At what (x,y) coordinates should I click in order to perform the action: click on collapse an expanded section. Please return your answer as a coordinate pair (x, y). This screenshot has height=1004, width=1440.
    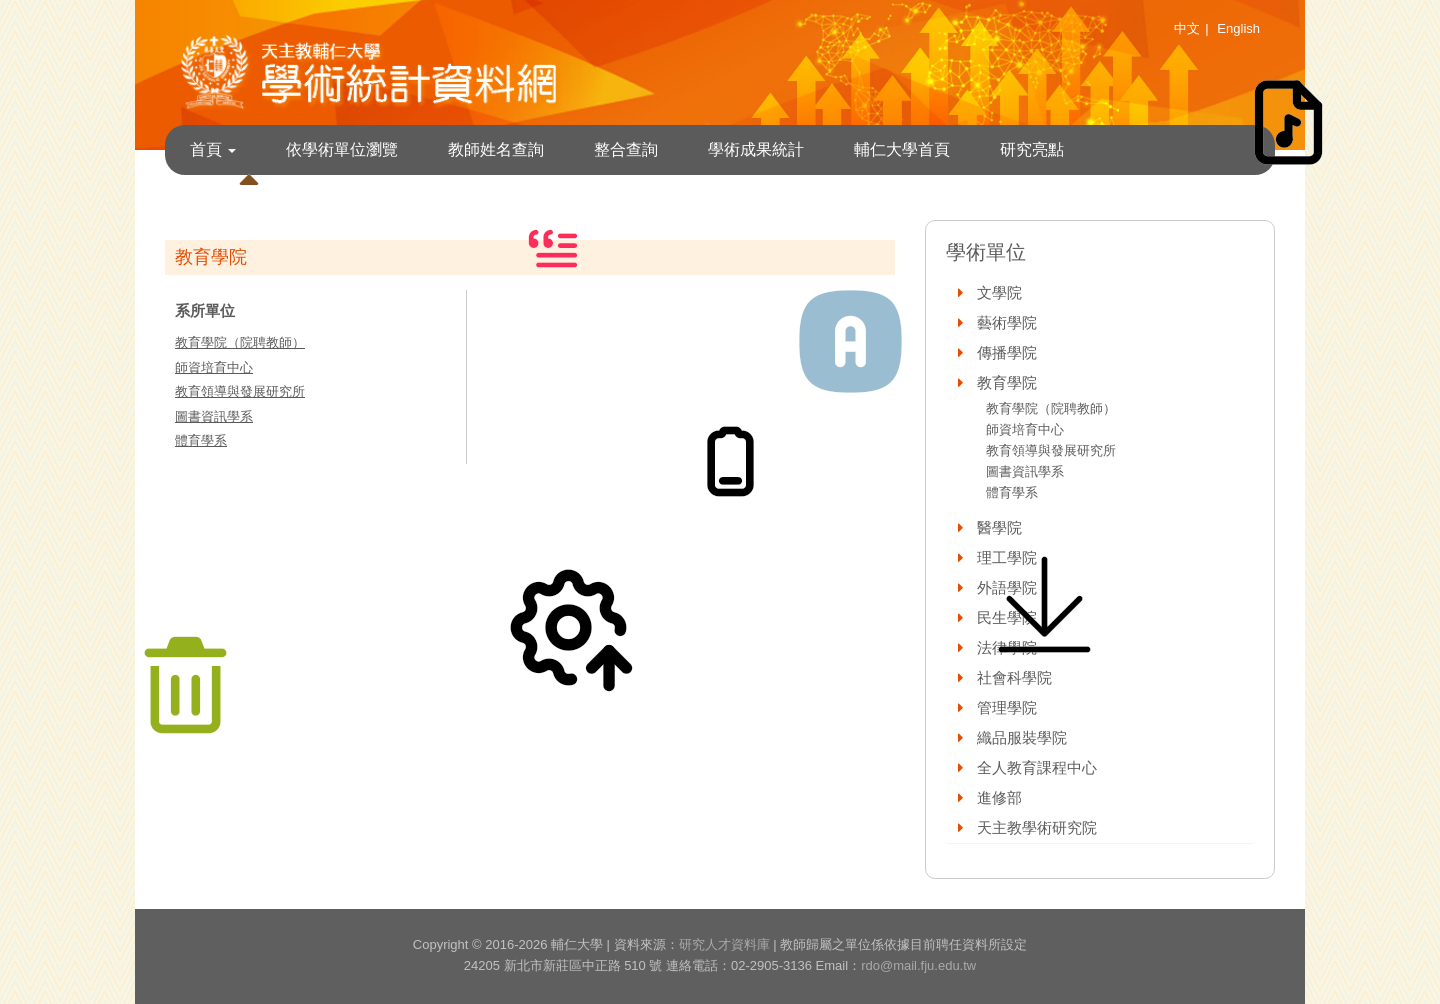
    Looking at the image, I should click on (249, 181).